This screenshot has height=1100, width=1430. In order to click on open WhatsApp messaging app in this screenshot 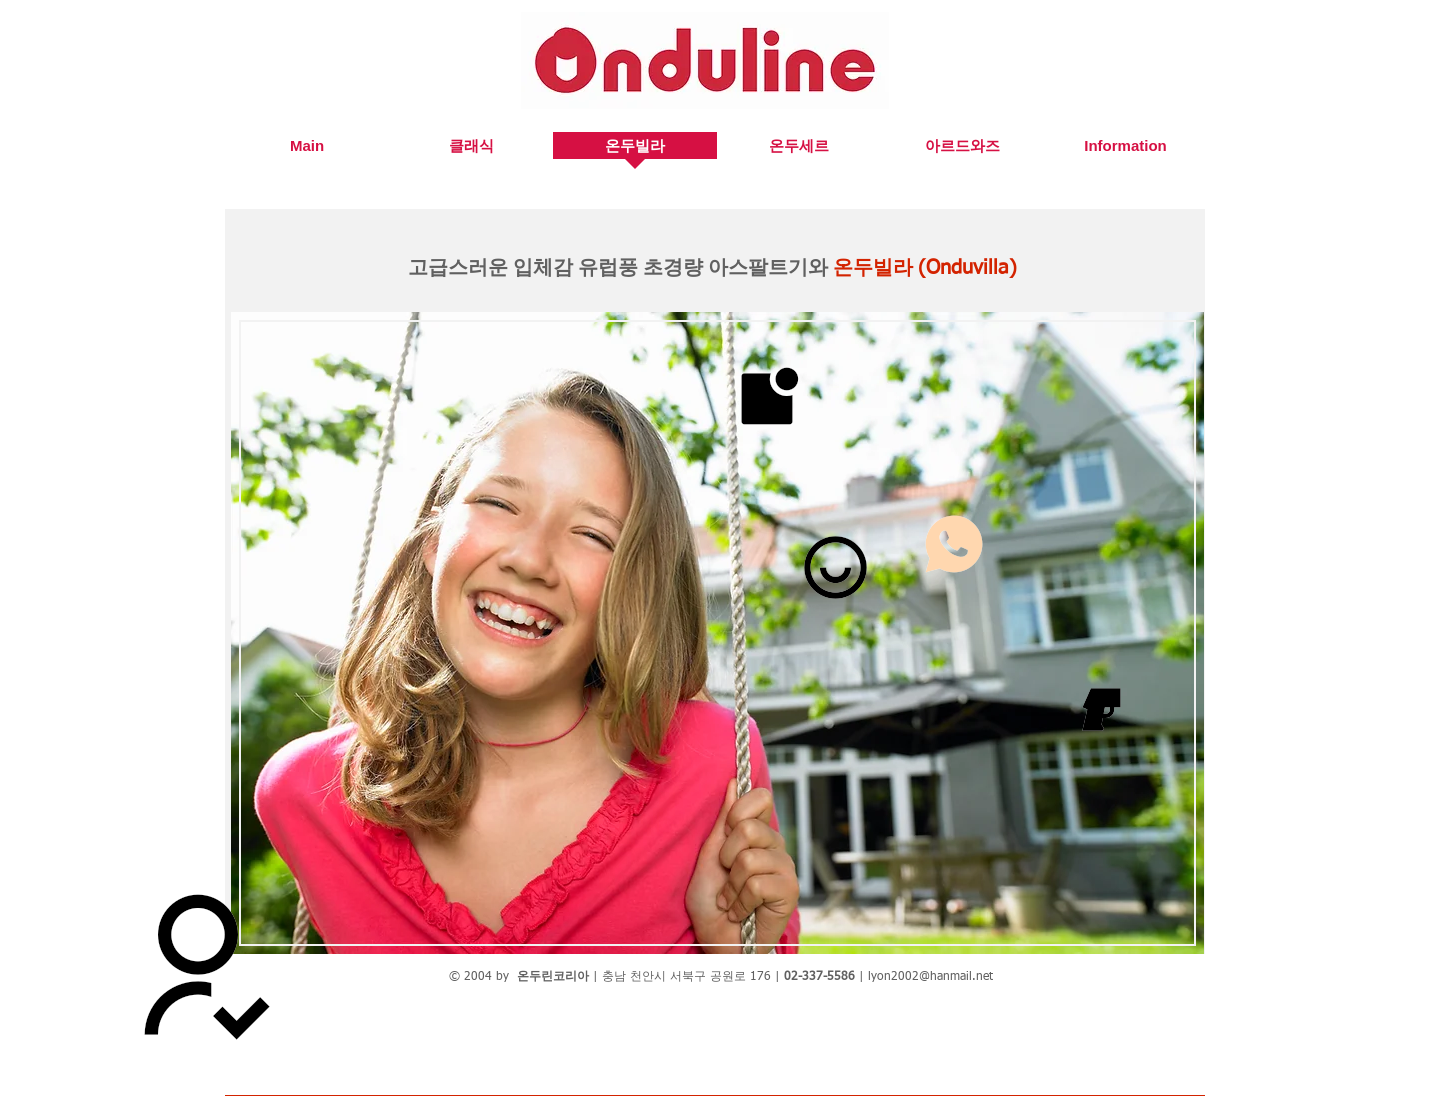, I will do `click(954, 544)`.